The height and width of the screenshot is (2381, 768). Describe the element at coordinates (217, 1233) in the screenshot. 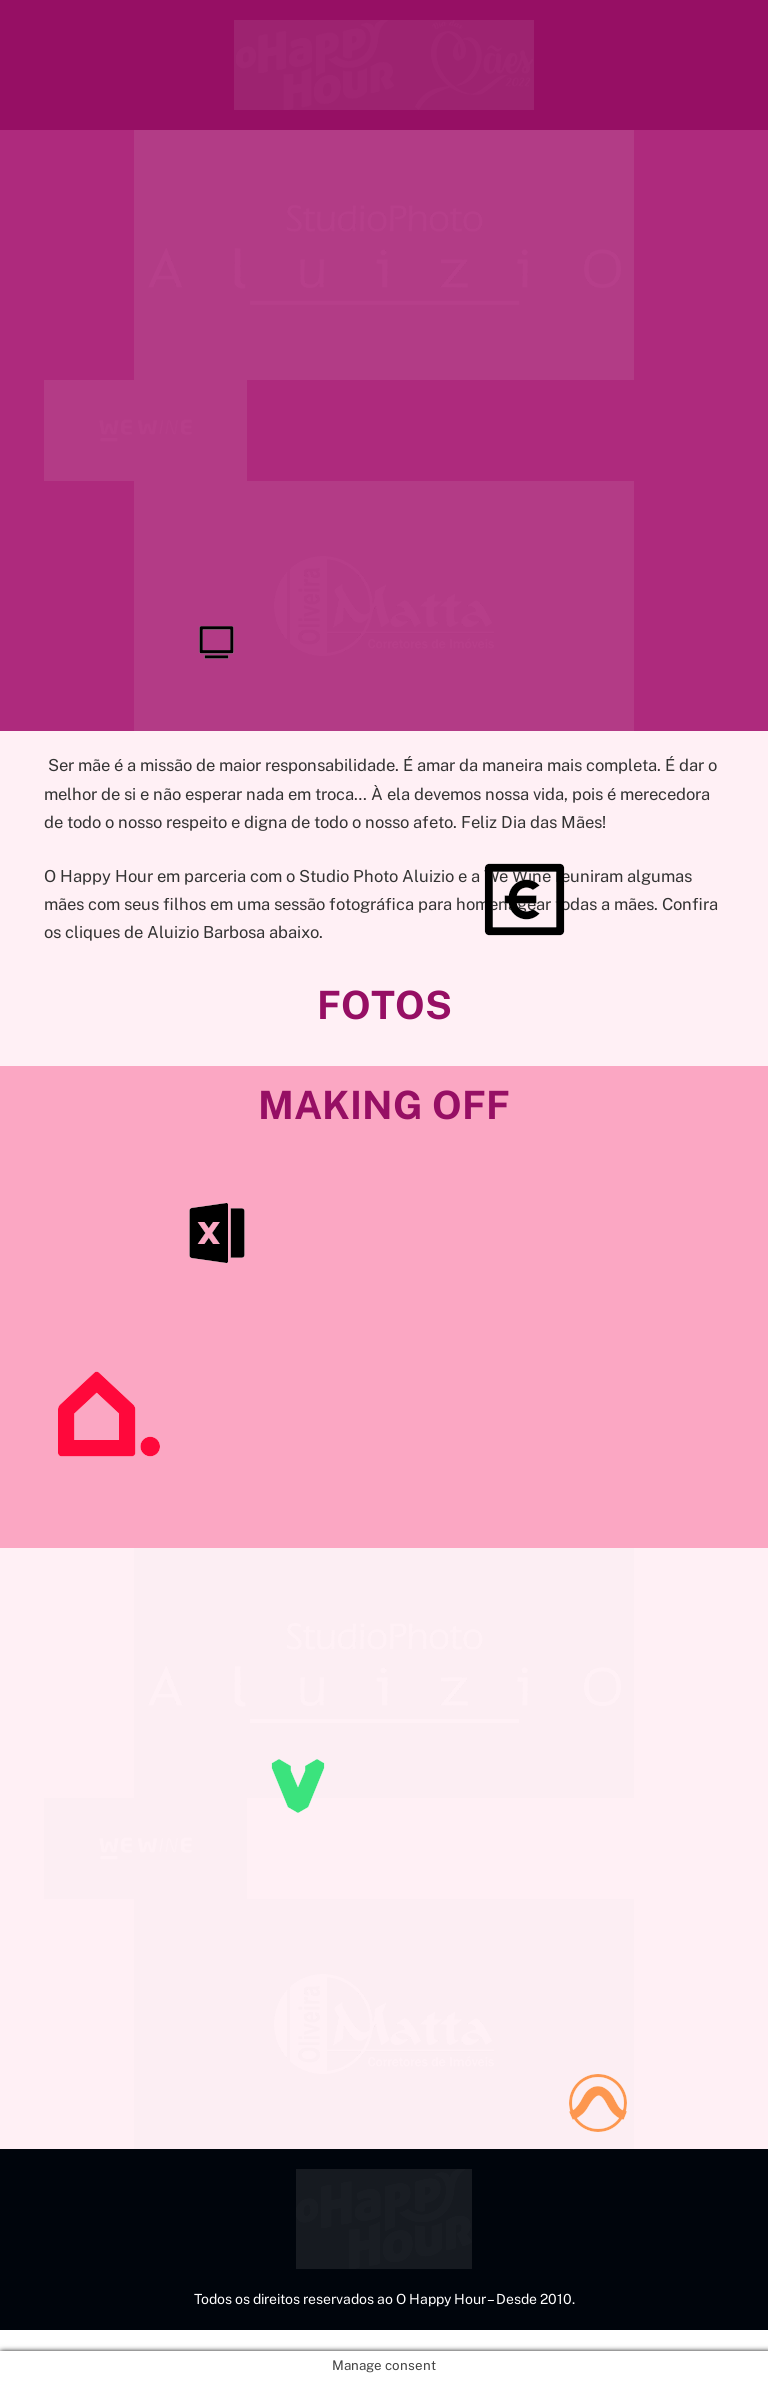

I see `open or view an Excel spreadsheet file` at that location.